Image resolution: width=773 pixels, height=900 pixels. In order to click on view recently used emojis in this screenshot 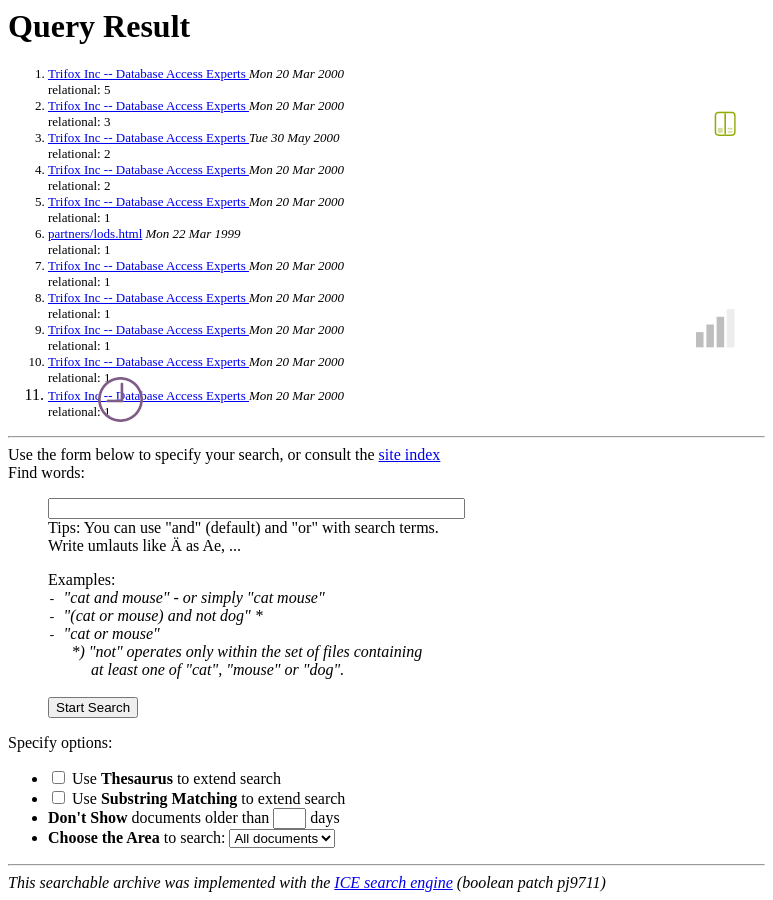, I will do `click(120, 399)`.